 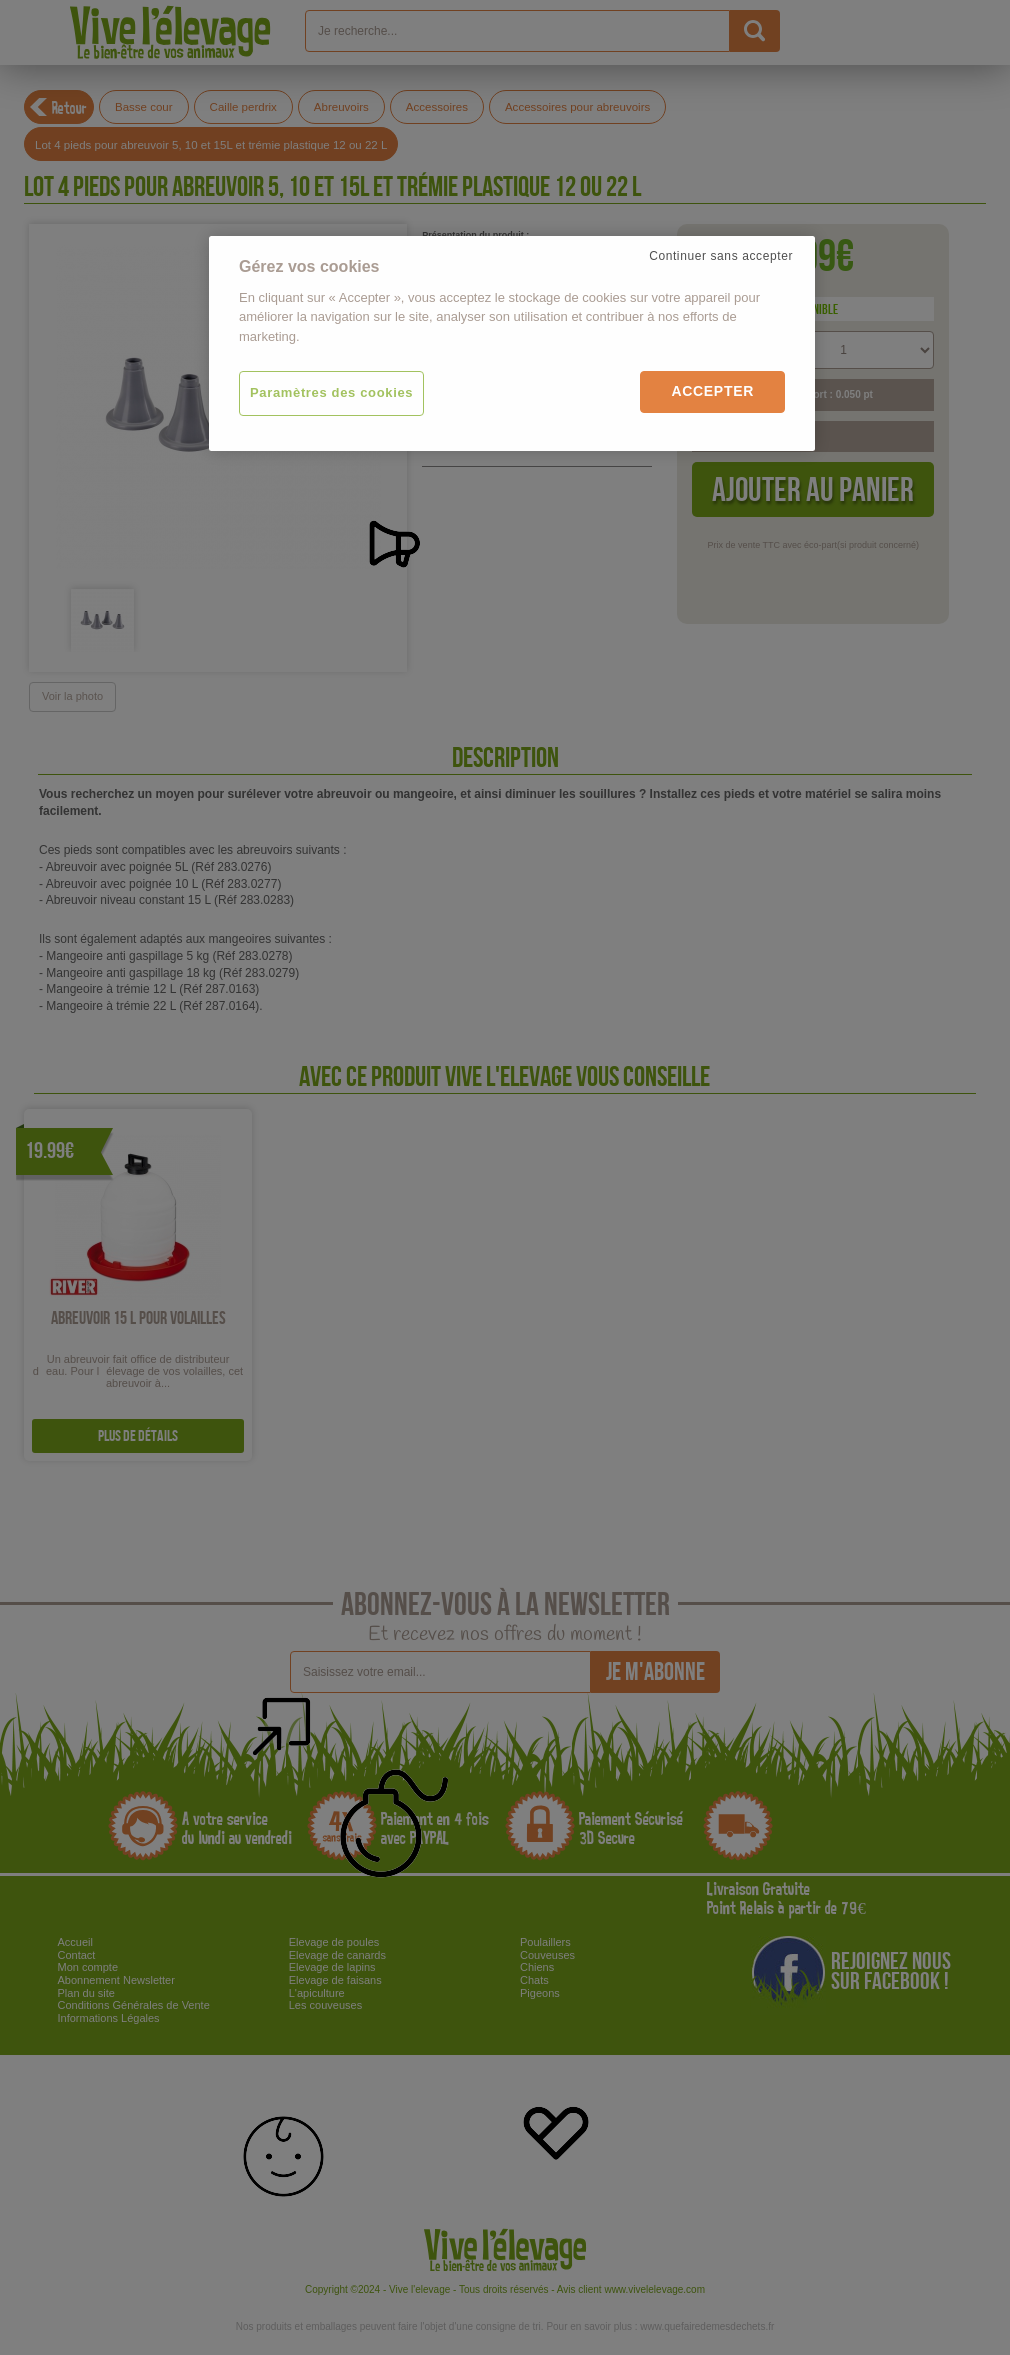 What do you see at coordinates (283, 2156) in the screenshot?
I see `access parenting or baby-related features` at bounding box center [283, 2156].